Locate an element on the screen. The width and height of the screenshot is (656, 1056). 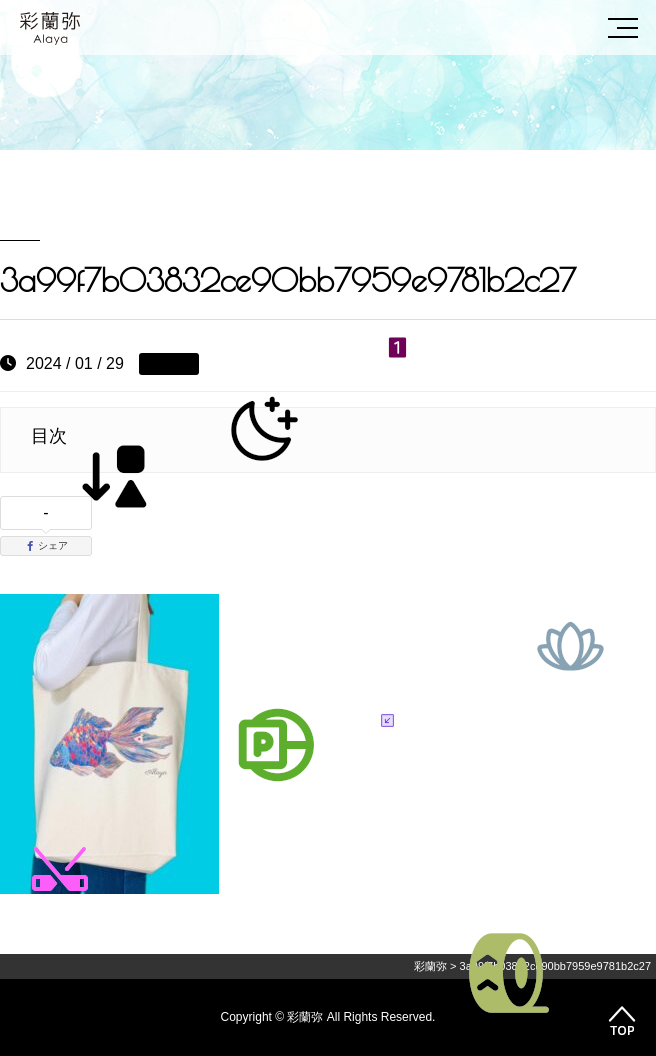
view hockey scores or stats is located at coordinates (60, 869).